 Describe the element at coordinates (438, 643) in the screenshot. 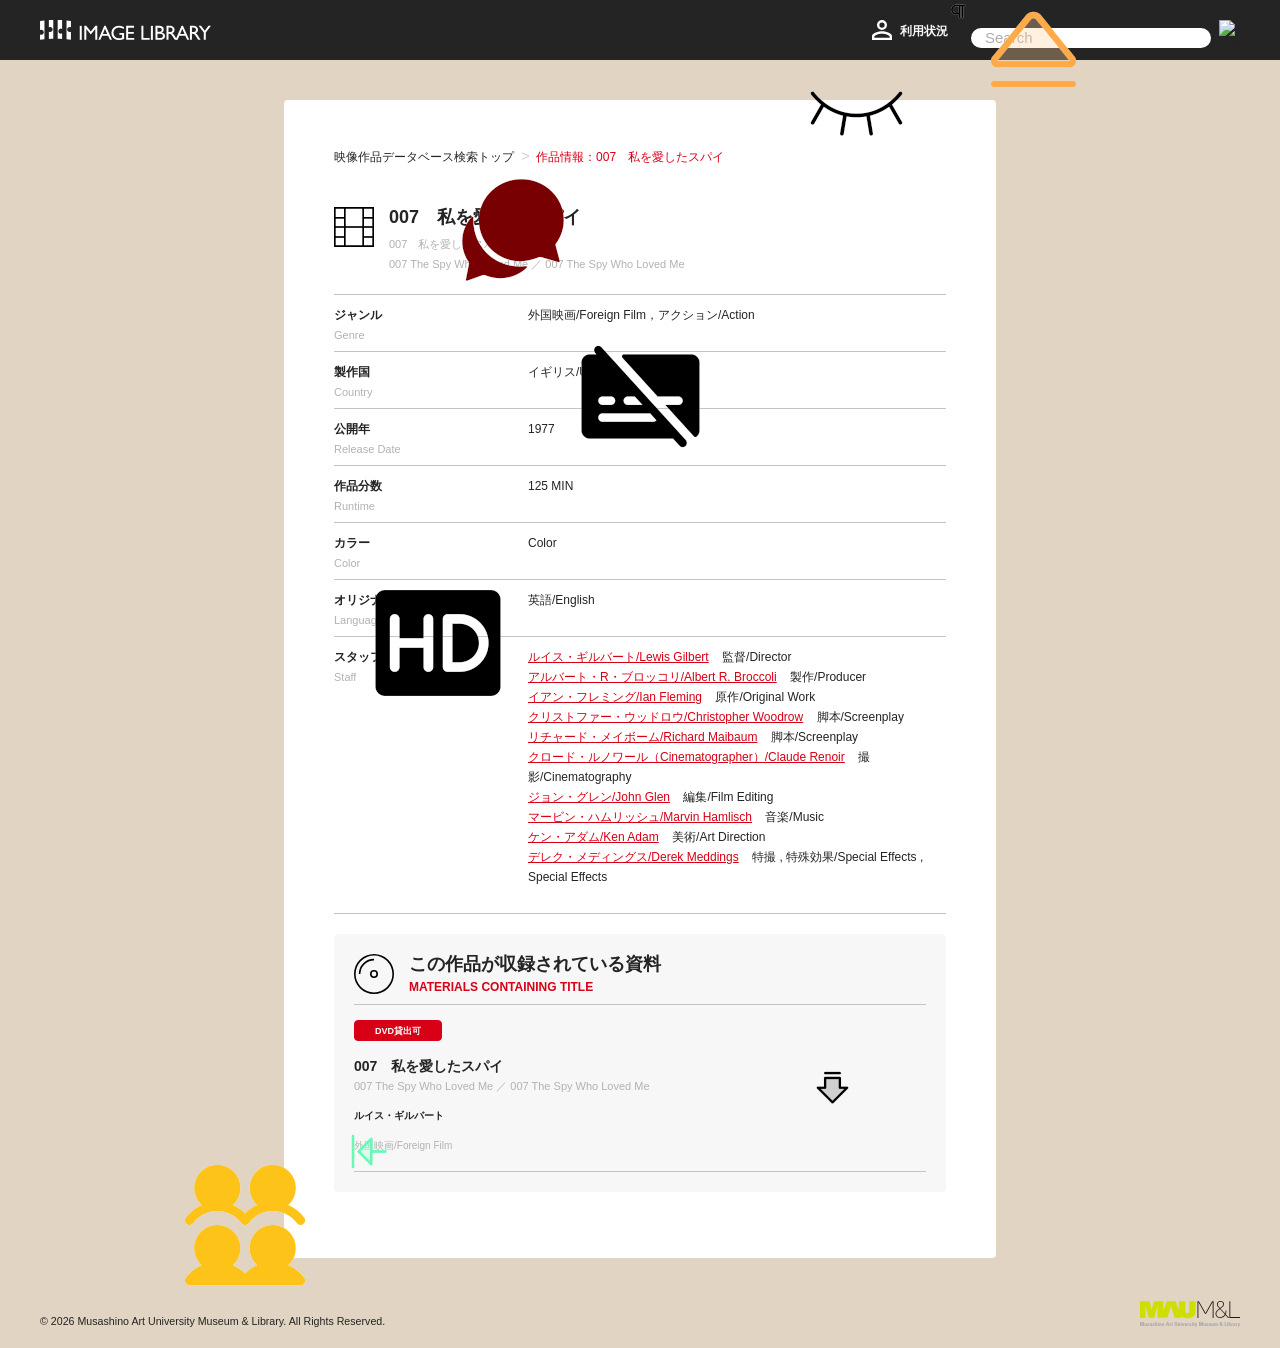

I see `indicates high-definition video quality` at that location.